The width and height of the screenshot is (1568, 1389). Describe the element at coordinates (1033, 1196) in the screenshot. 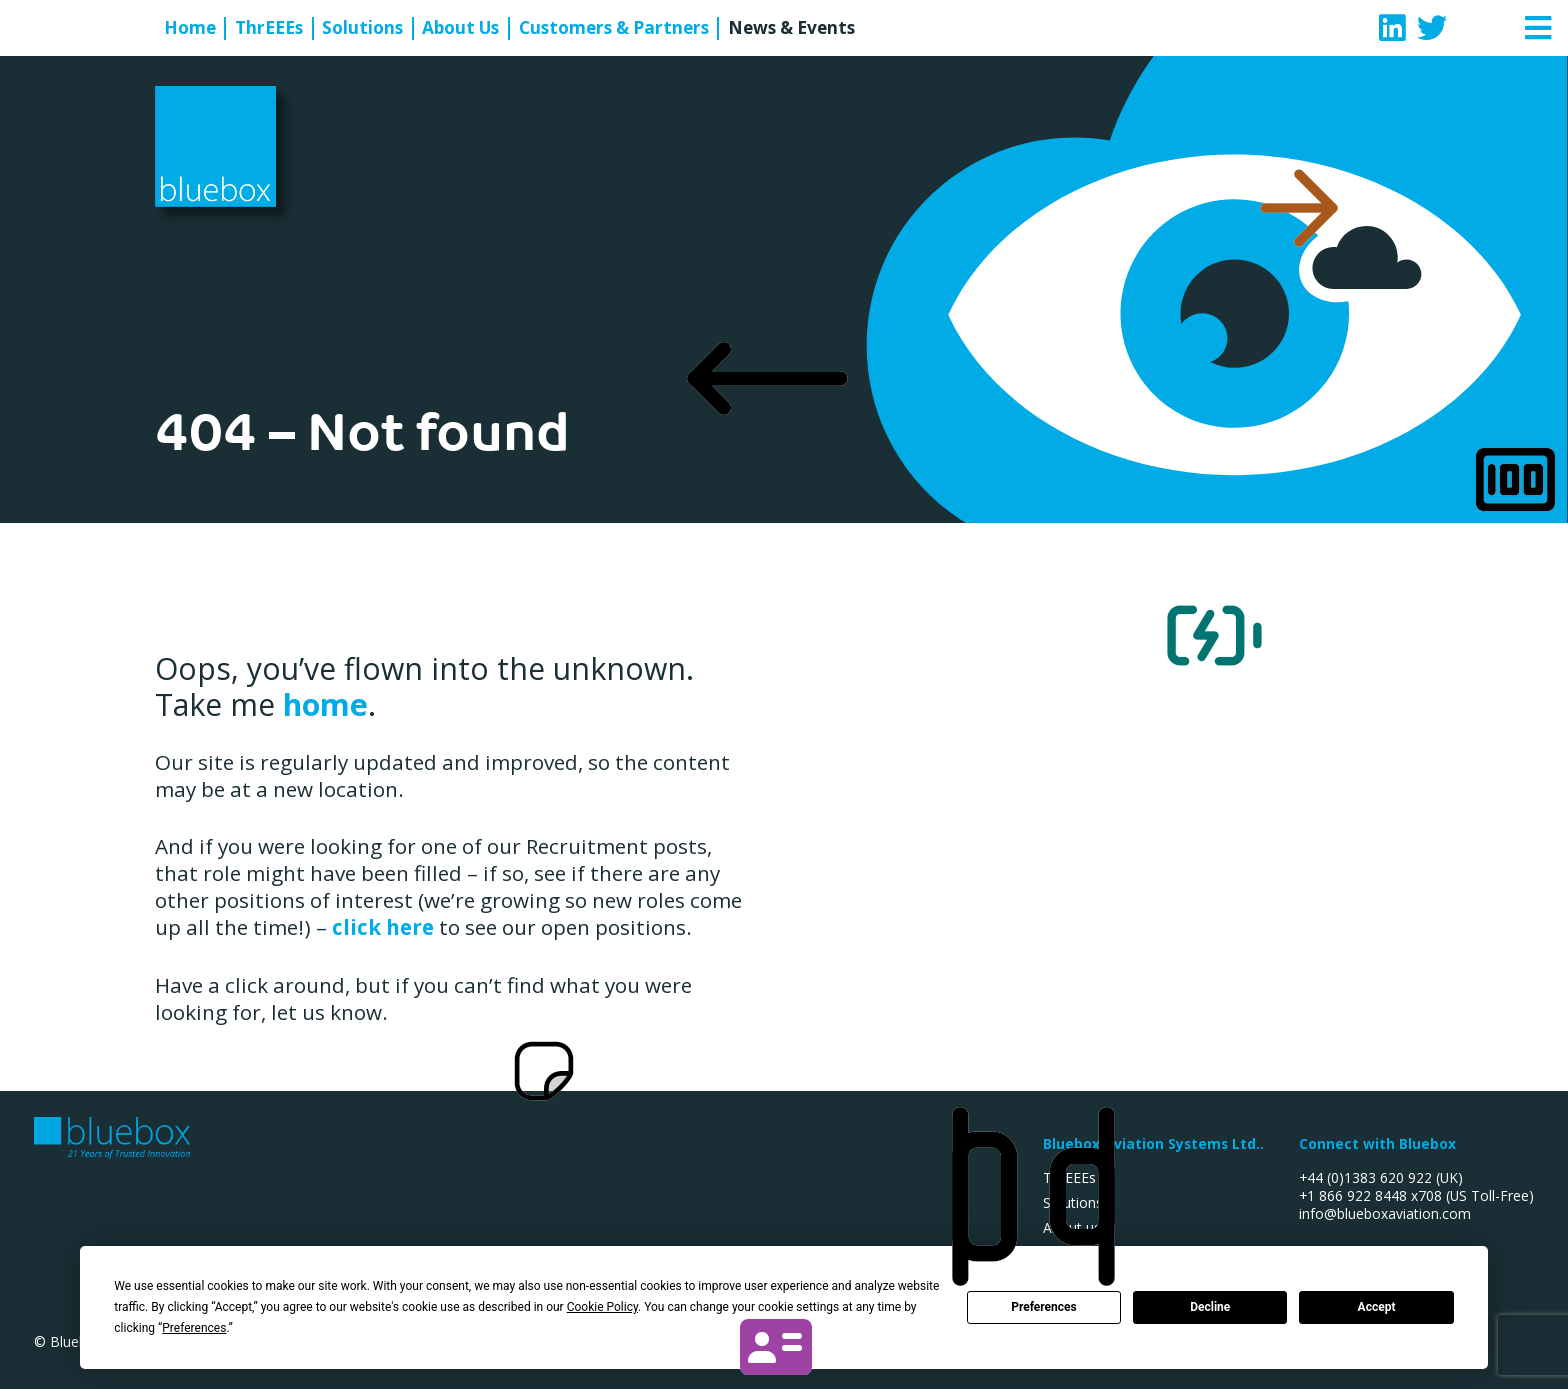

I see `distribute elements with equal horizontal spacing` at that location.